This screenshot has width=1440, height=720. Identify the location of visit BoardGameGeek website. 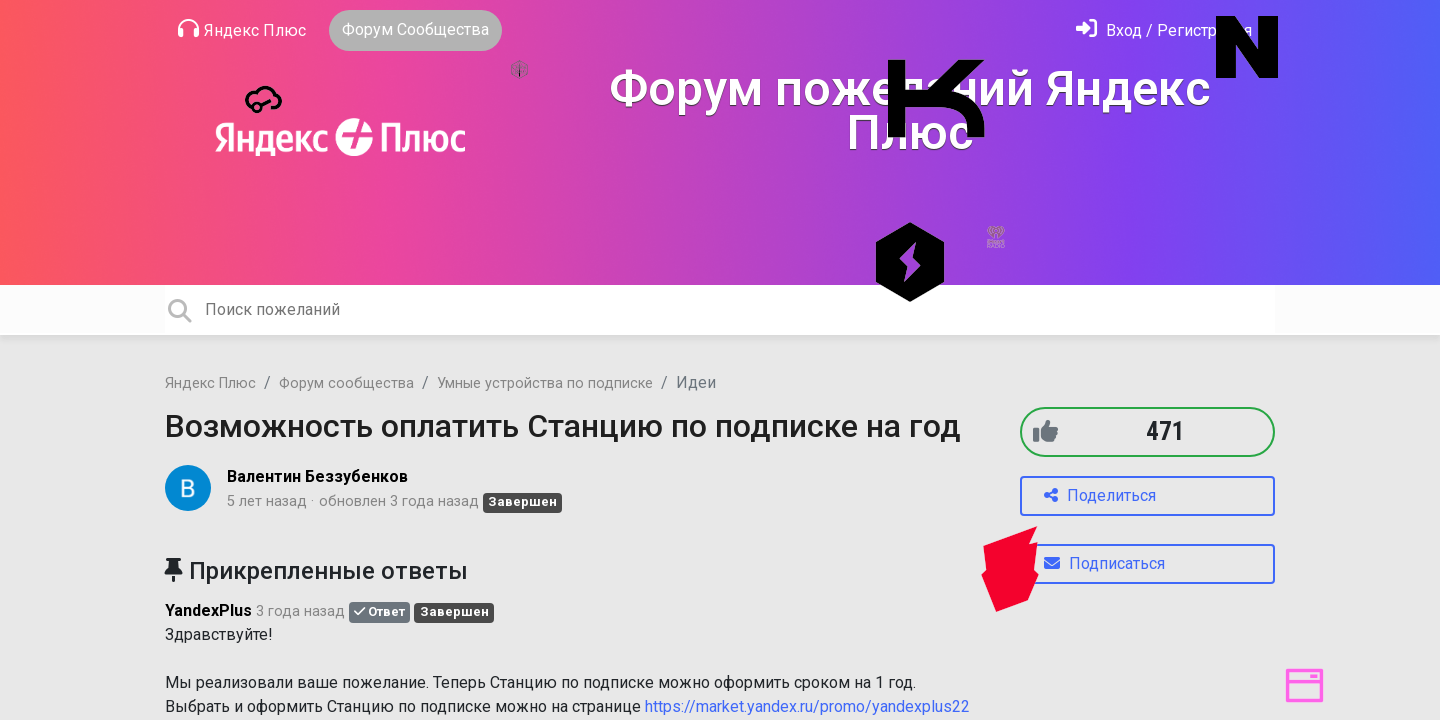
(1010, 569).